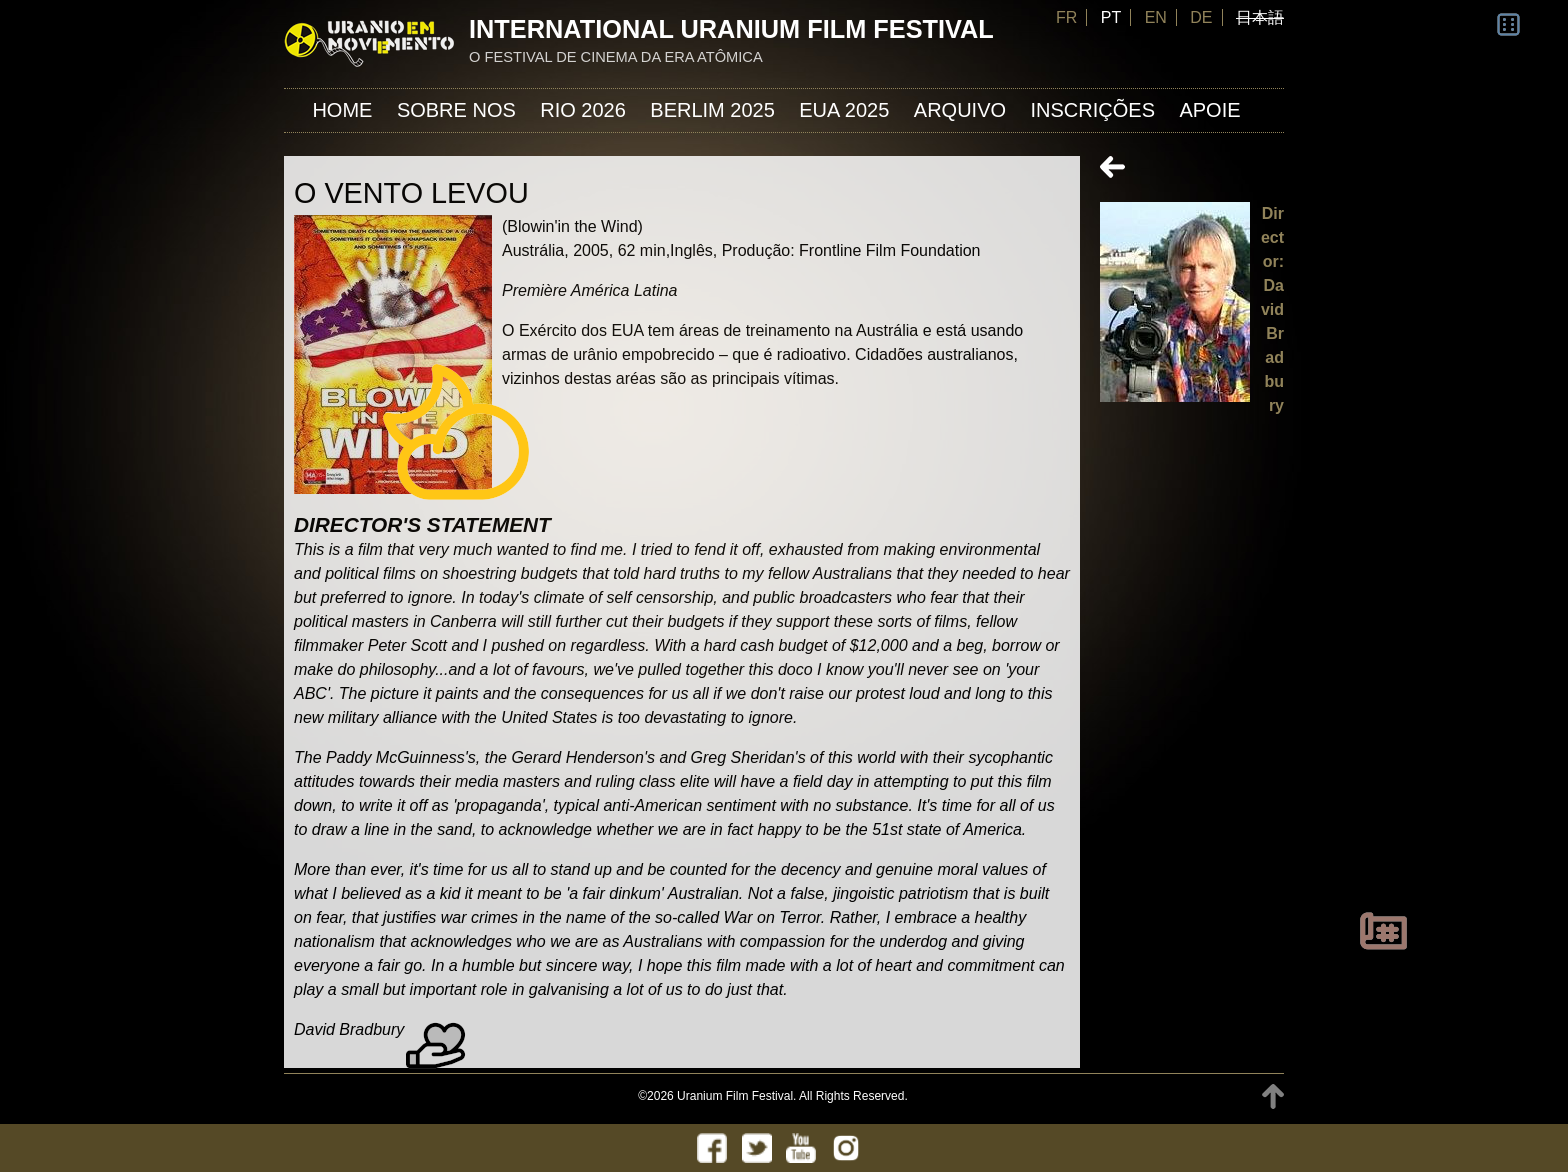  What do you see at coordinates (1508, 24) in the screenshot?
I see `randomize or shuffle content` at bounding box center [1508, 24].